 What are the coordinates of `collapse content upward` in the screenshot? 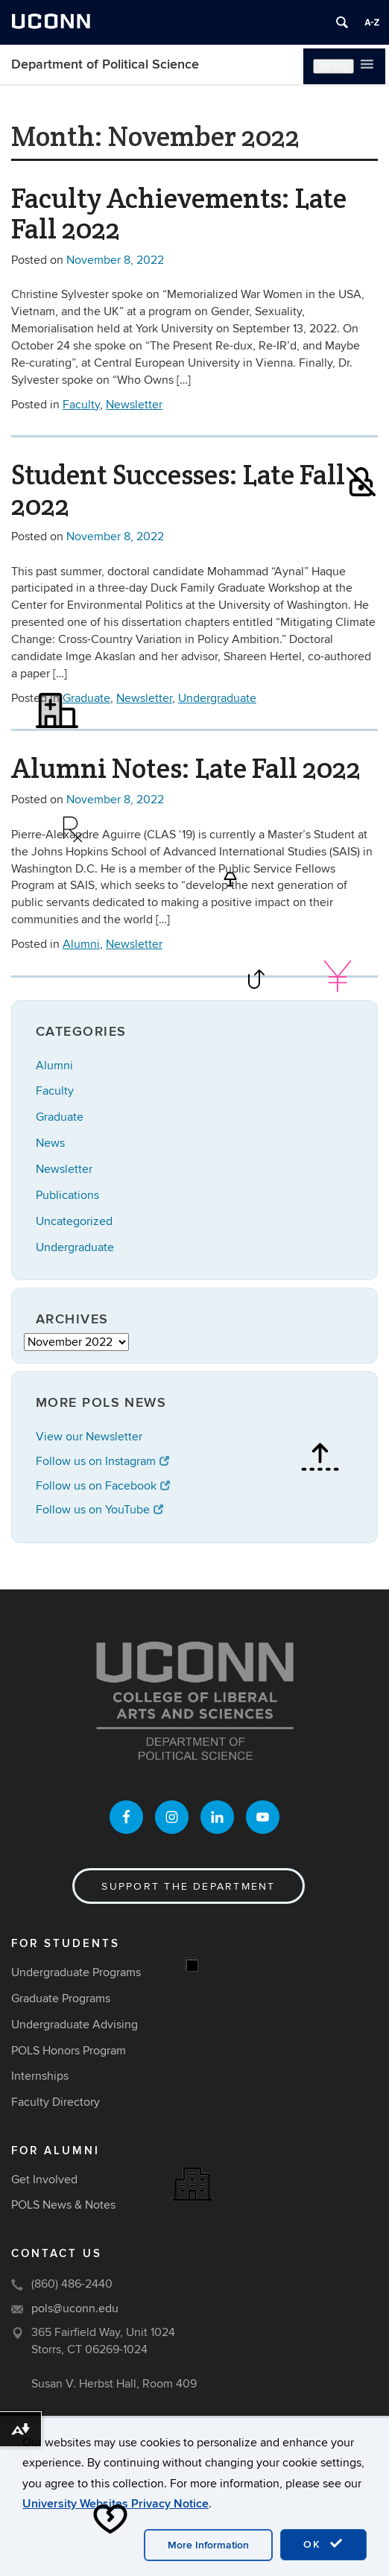 It's located at (320, 1457).